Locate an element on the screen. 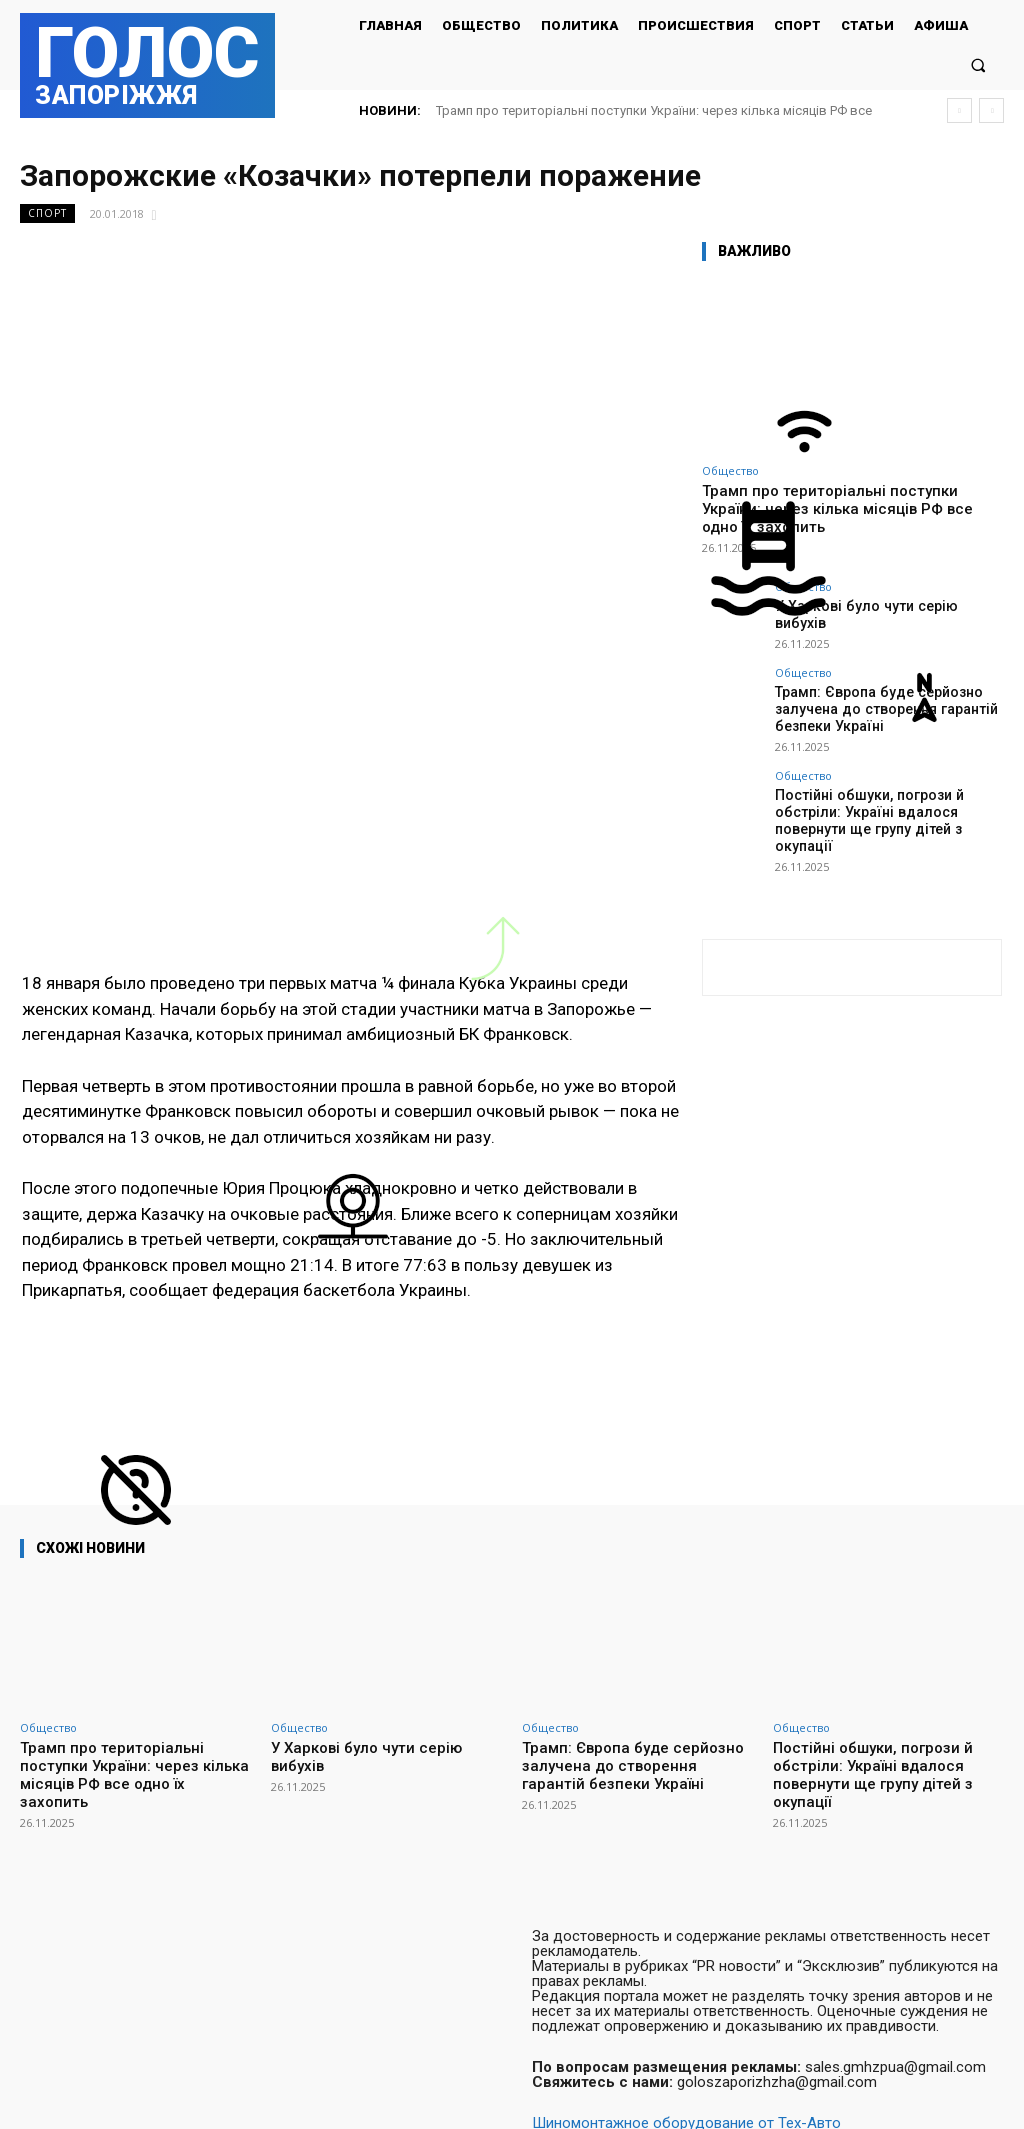 The width and height of the screenshot is (1024, 2129). access webcam or camera settings is located at coordinates (353, 1209).